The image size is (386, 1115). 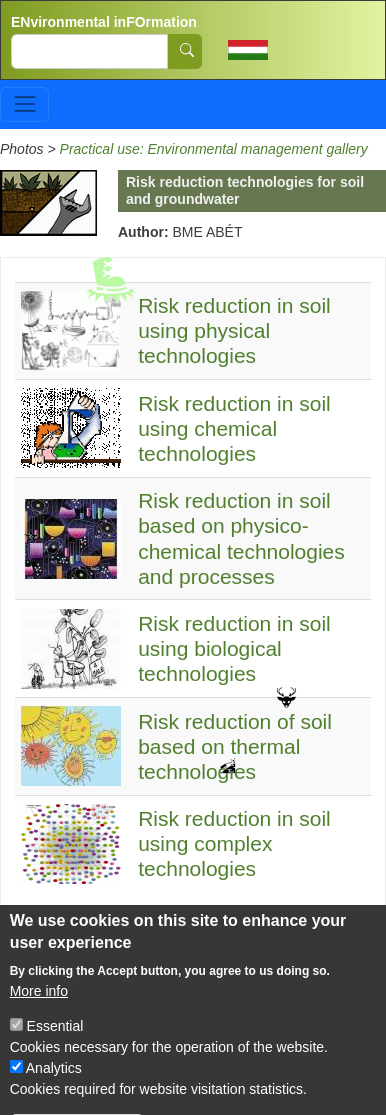 What do you see at coordinates (227, 765) in the screenshot?
I see `level up or progression indicator` at bounding box center [227, 765].